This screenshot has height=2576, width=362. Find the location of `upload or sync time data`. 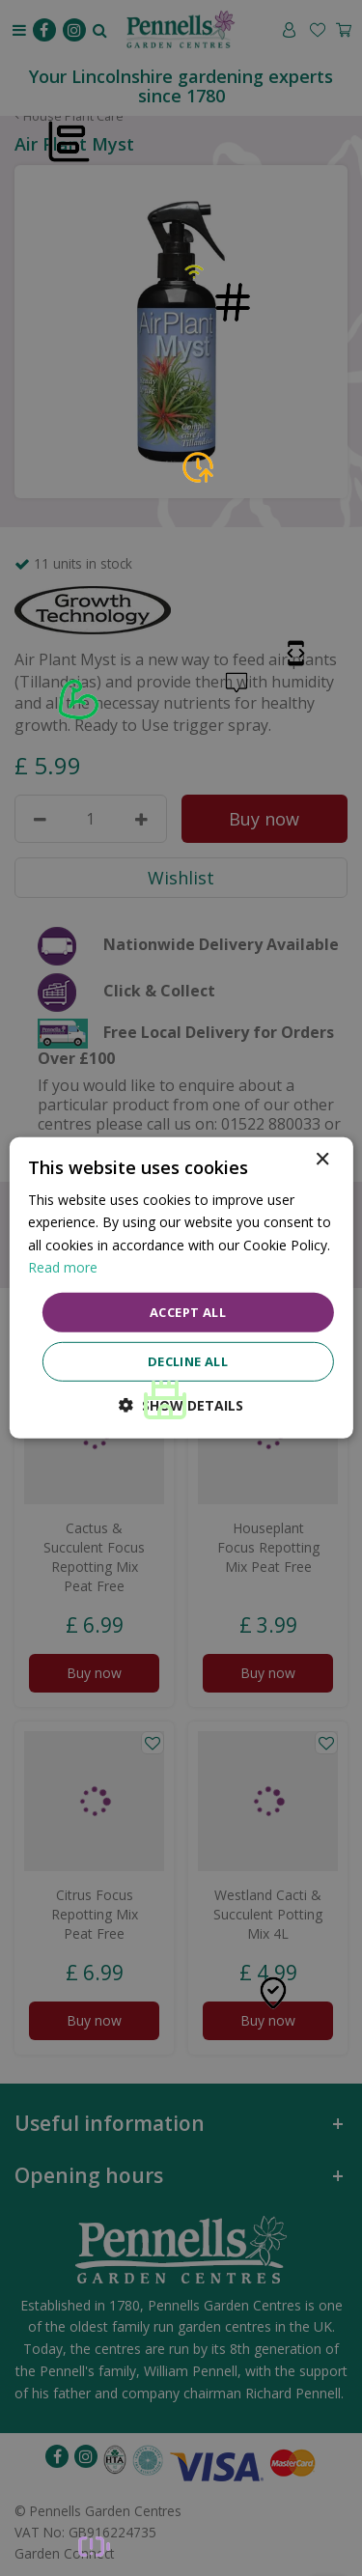

upload or sync time data is located at coordinates (198, 467).